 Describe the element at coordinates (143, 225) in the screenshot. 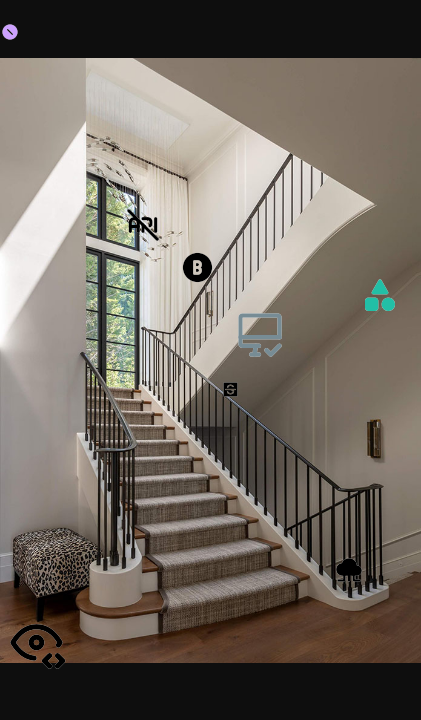

I see `api connection disabled or unavailable` at that location.